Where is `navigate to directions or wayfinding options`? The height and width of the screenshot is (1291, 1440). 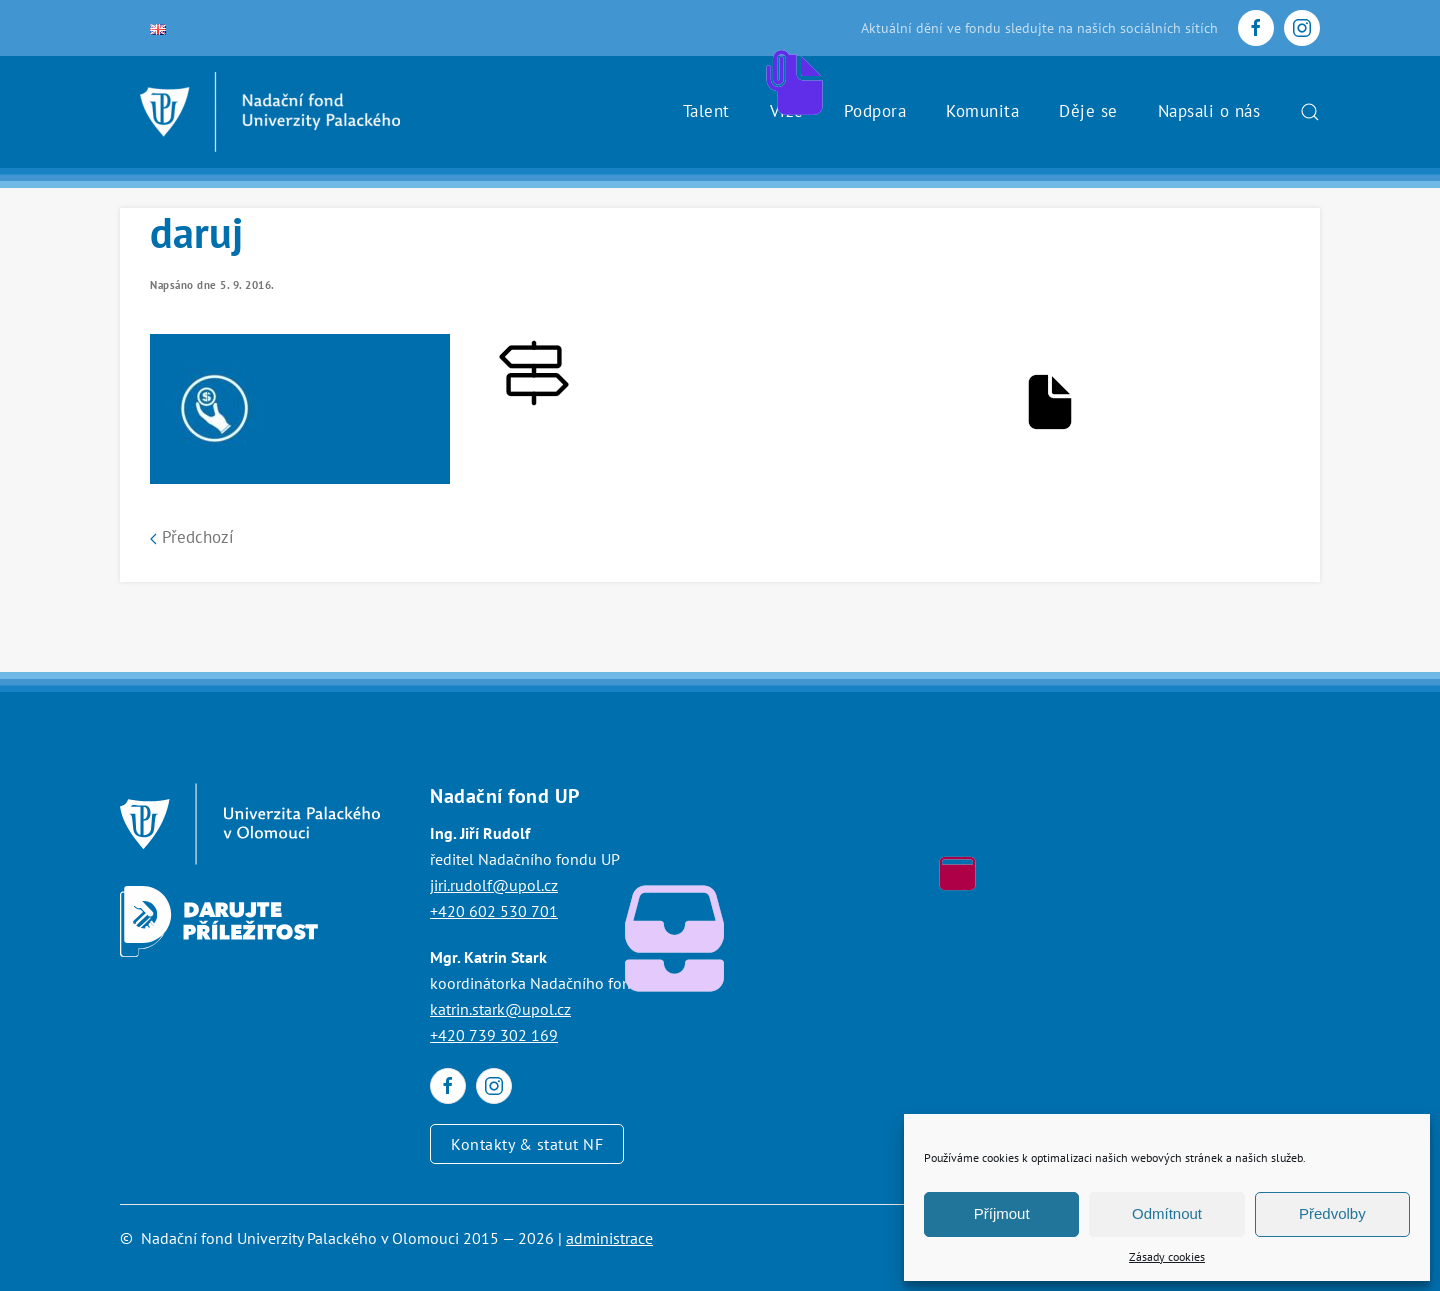 navigate to directions or wayfinding options is located at coordinates (534, 373).